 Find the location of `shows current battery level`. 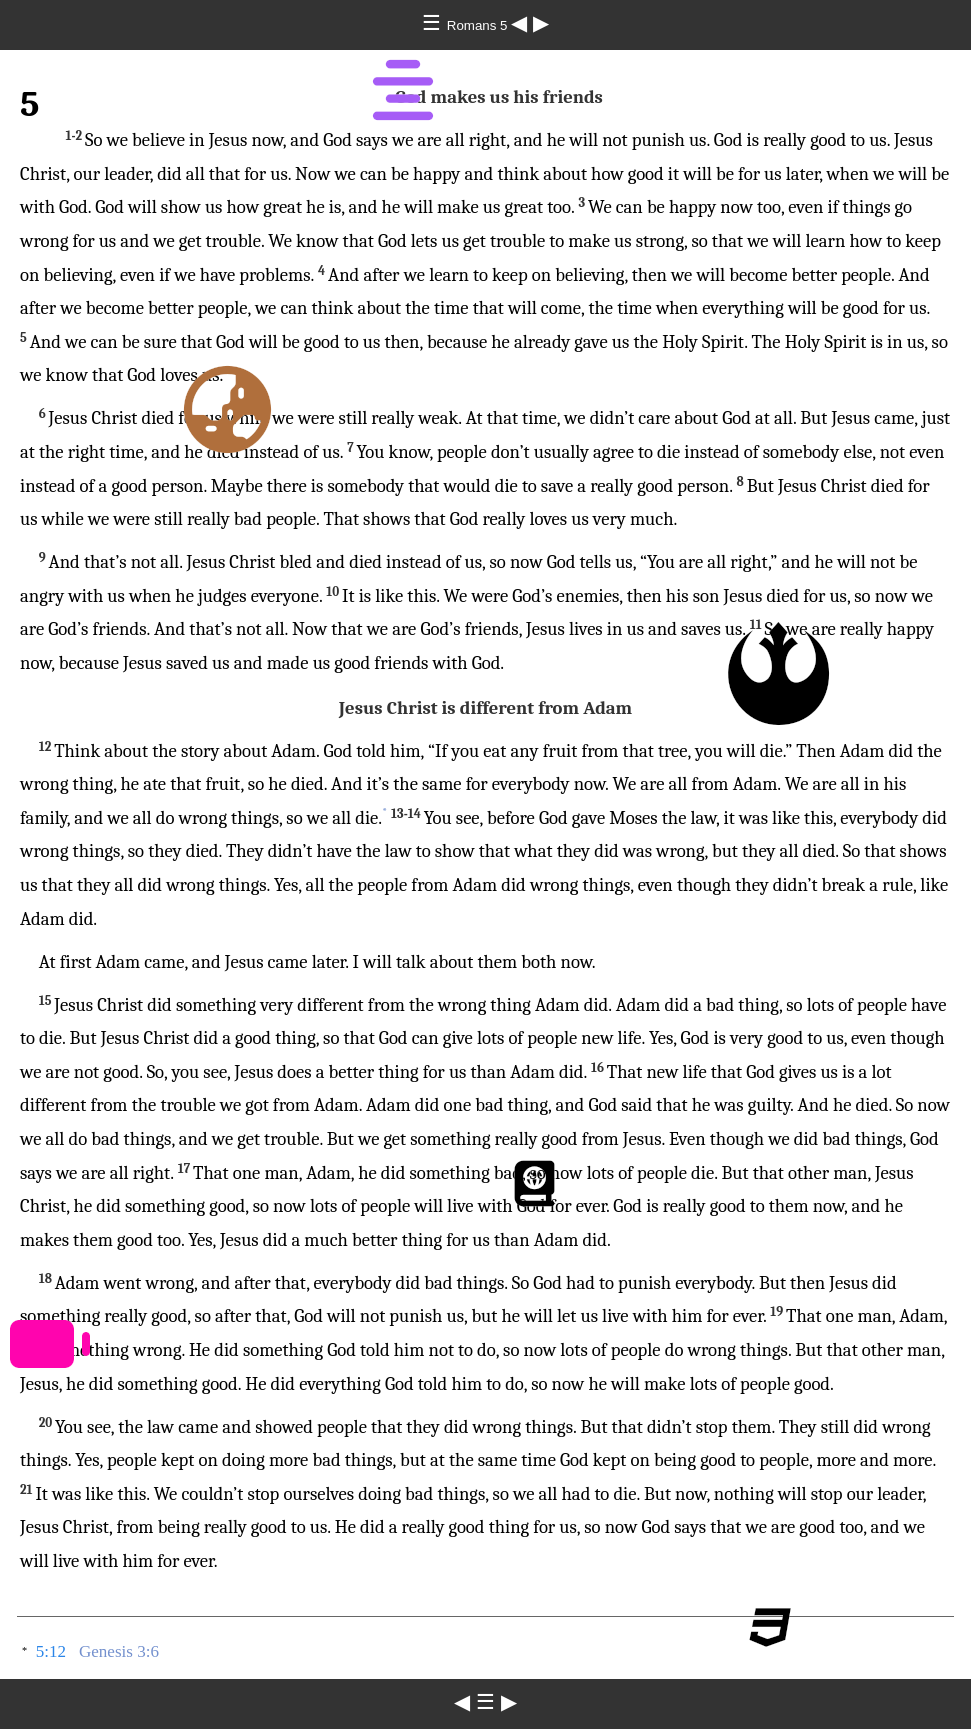

shows current battery level is located at coordinates (50, 1344).